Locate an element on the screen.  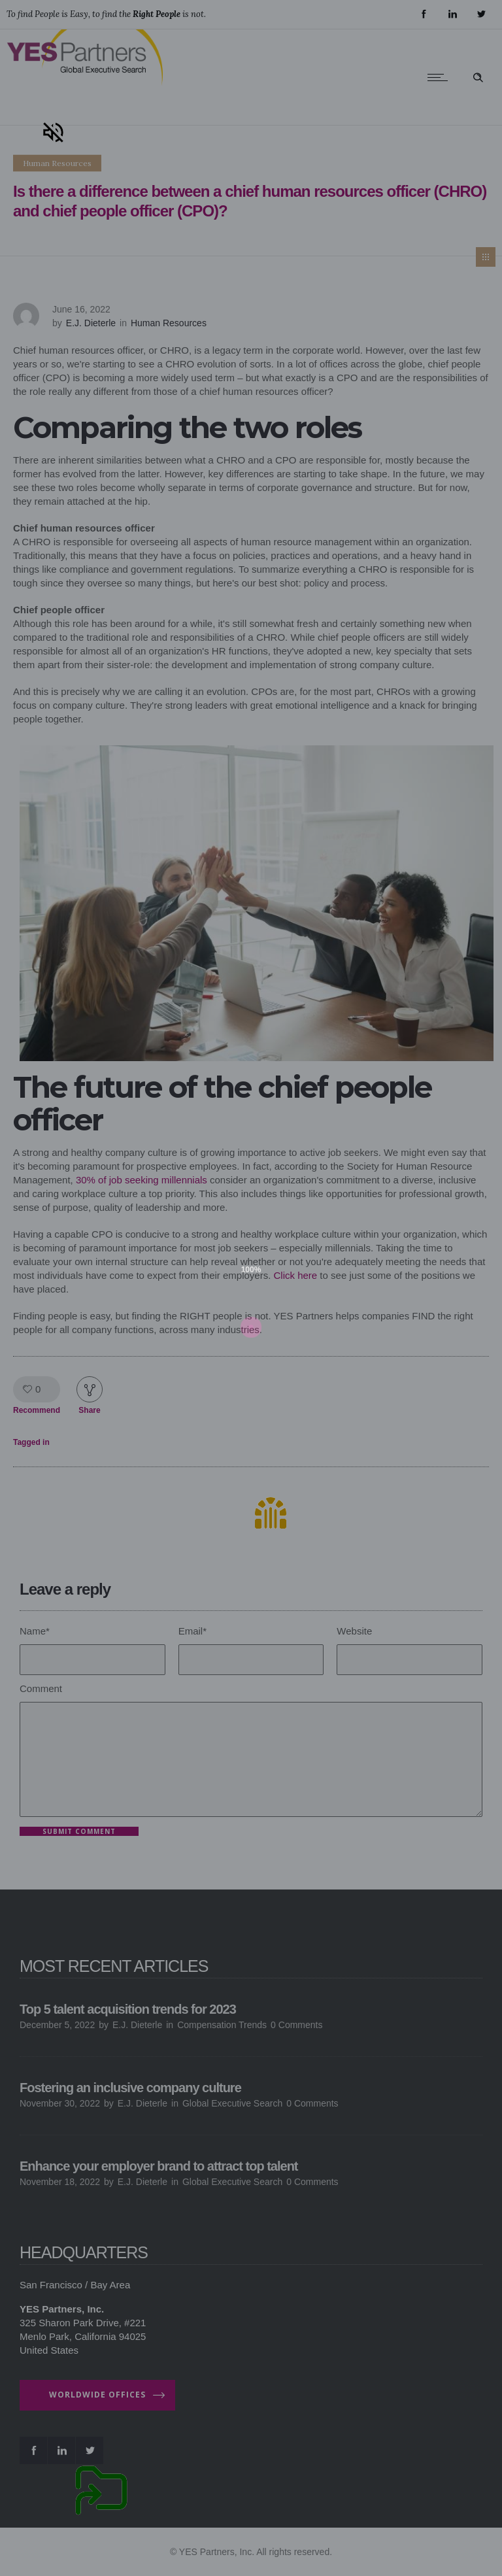
access dungeon or castle-themed game content is located at coordinates (271, 1513).